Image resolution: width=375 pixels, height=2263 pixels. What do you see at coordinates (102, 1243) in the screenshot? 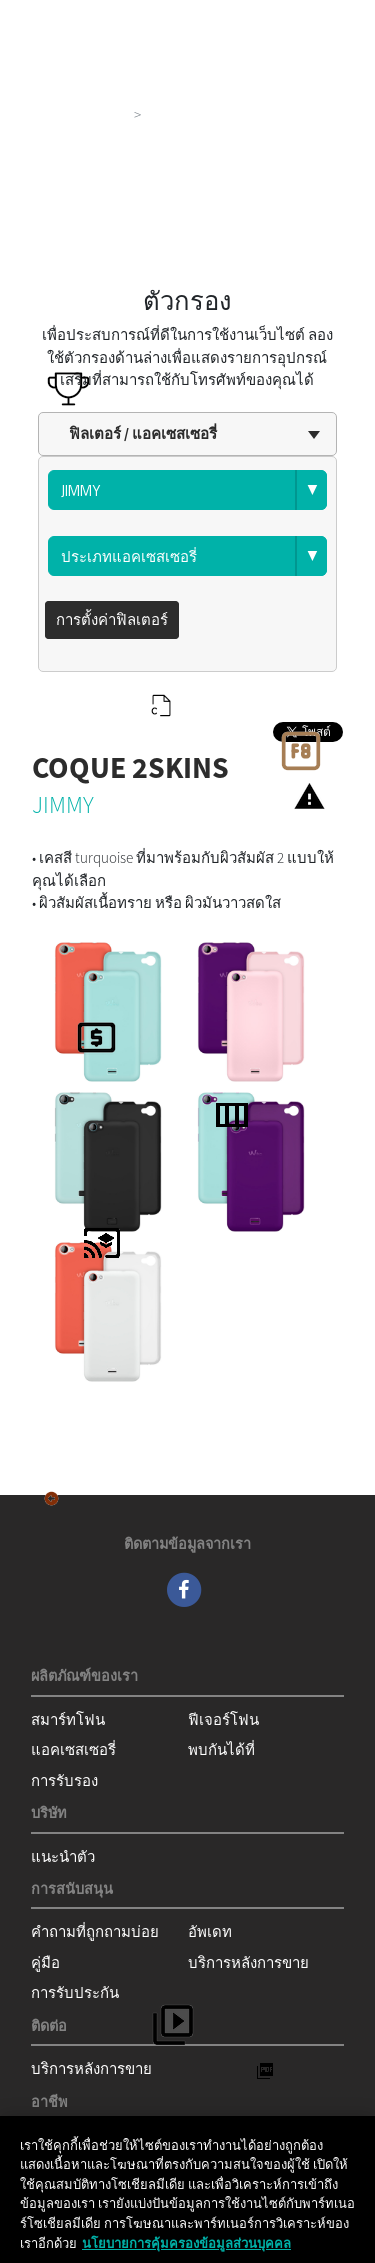
I see `cast or share educational content to a display` at bounding box center [102, 1243].